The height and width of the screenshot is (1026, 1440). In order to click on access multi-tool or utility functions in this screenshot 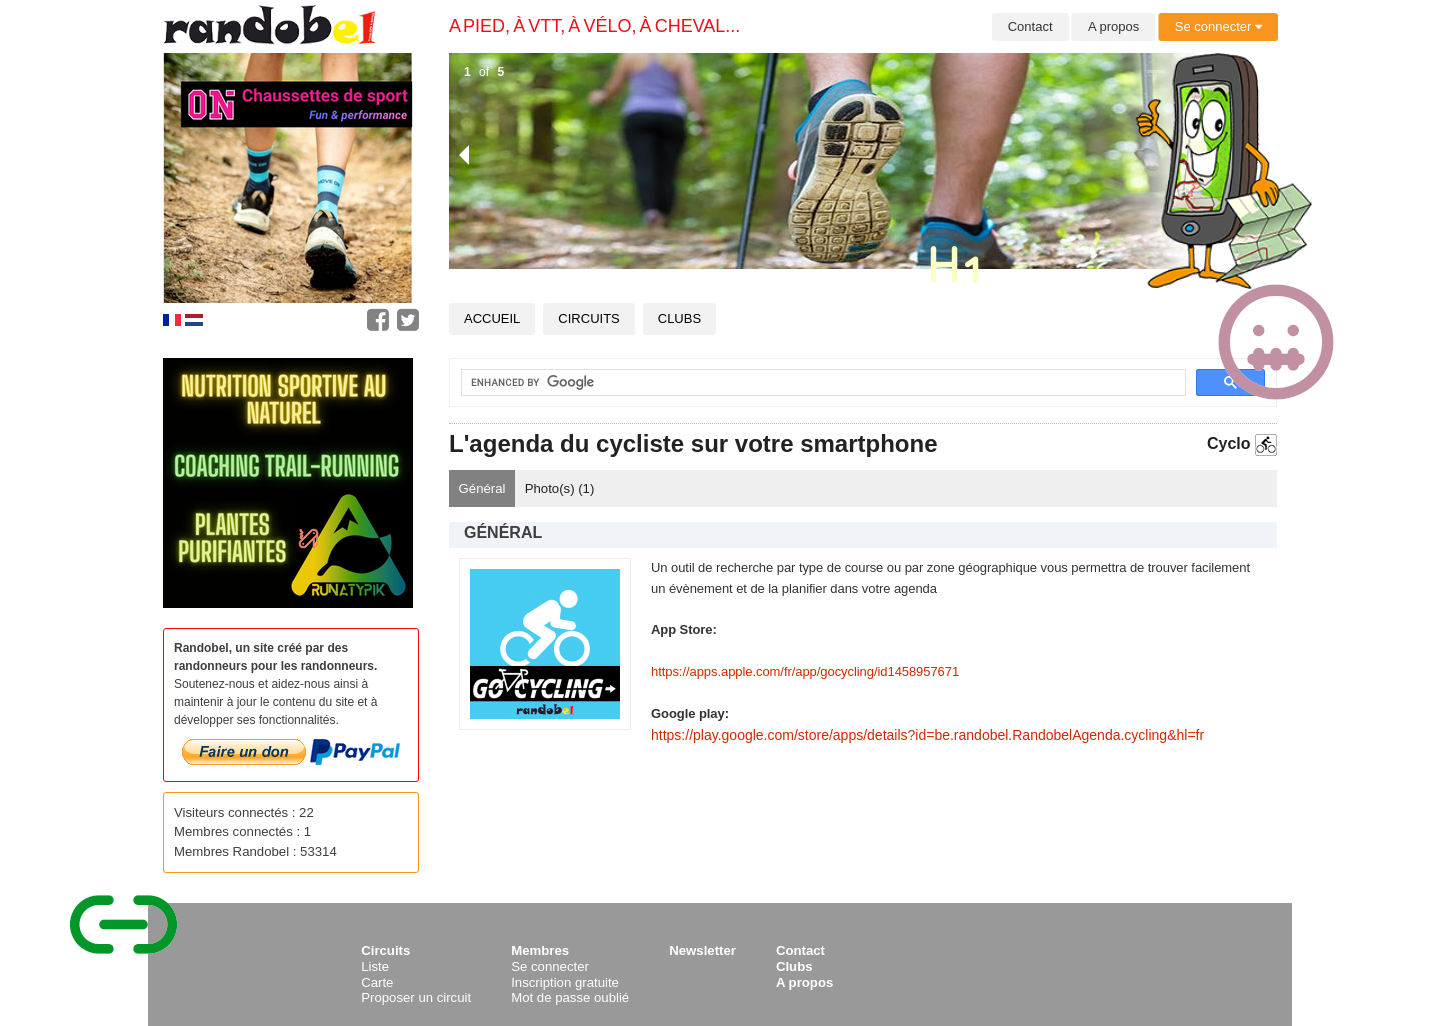, I will do `click(308, 538)`.